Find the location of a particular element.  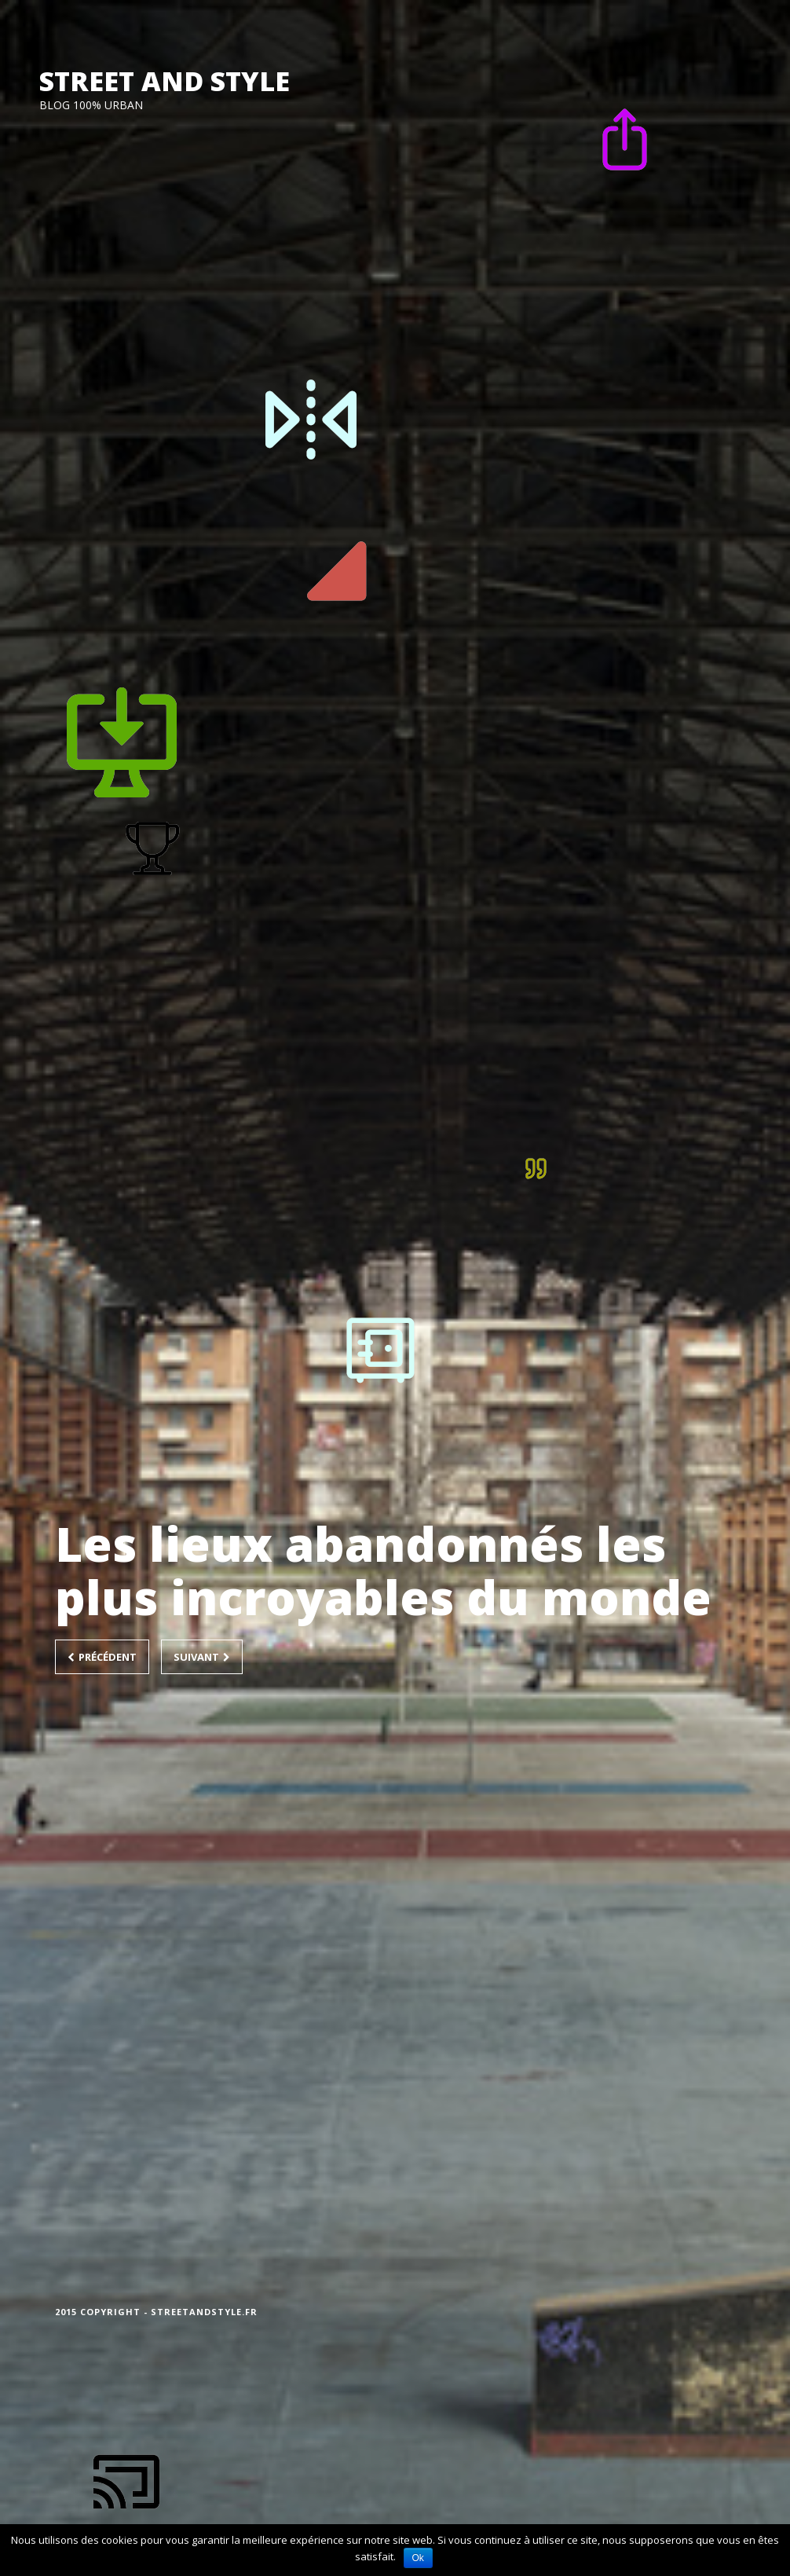

indicates full cellular signal strength is located at coordinates (342, 573).